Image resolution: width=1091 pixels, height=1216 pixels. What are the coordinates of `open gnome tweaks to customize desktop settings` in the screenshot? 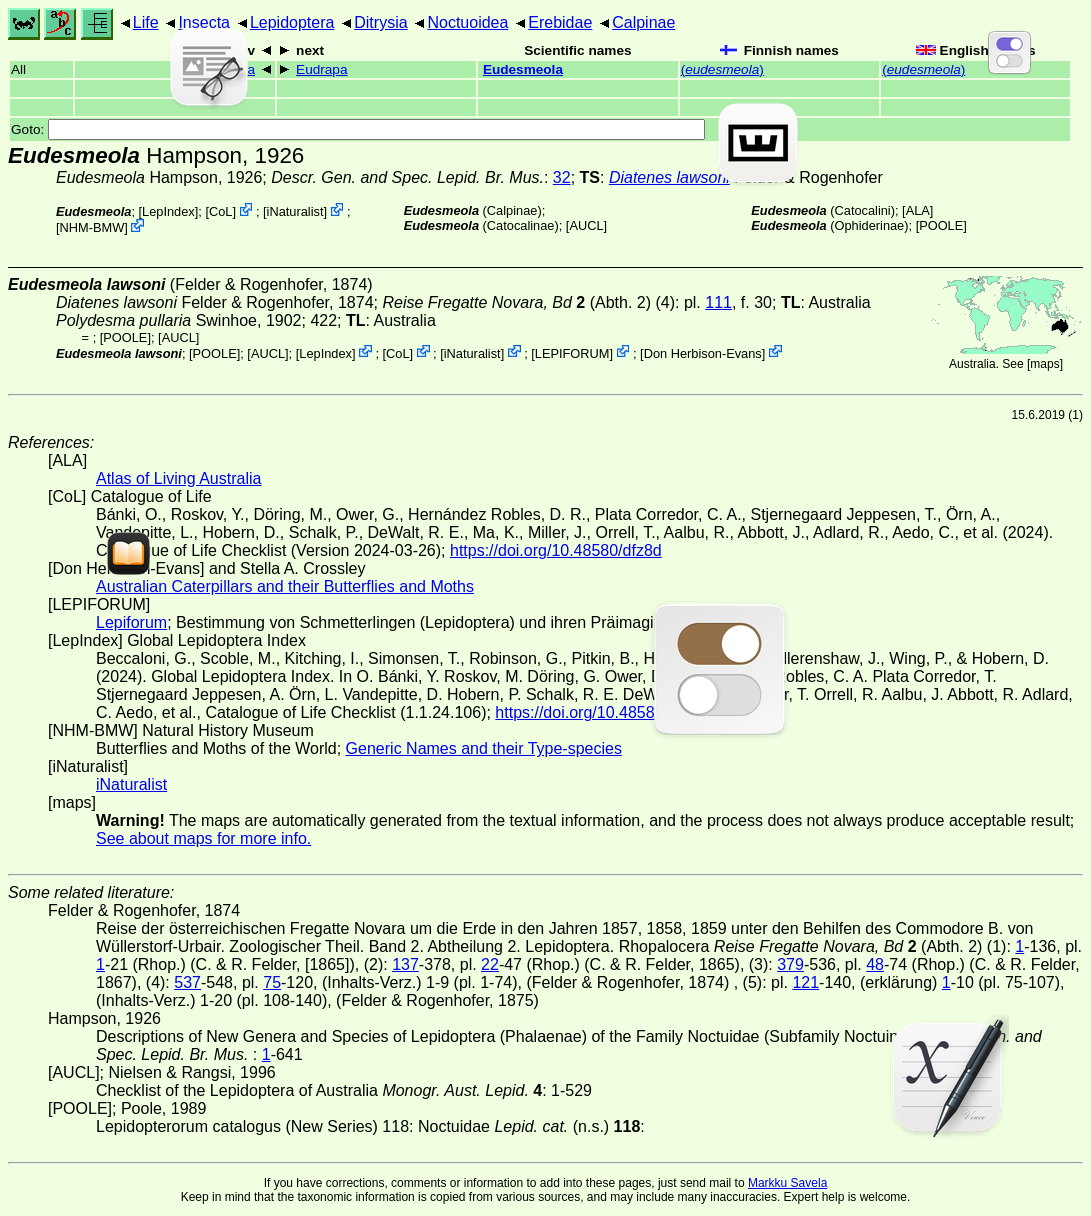 It's located at (719, 669).